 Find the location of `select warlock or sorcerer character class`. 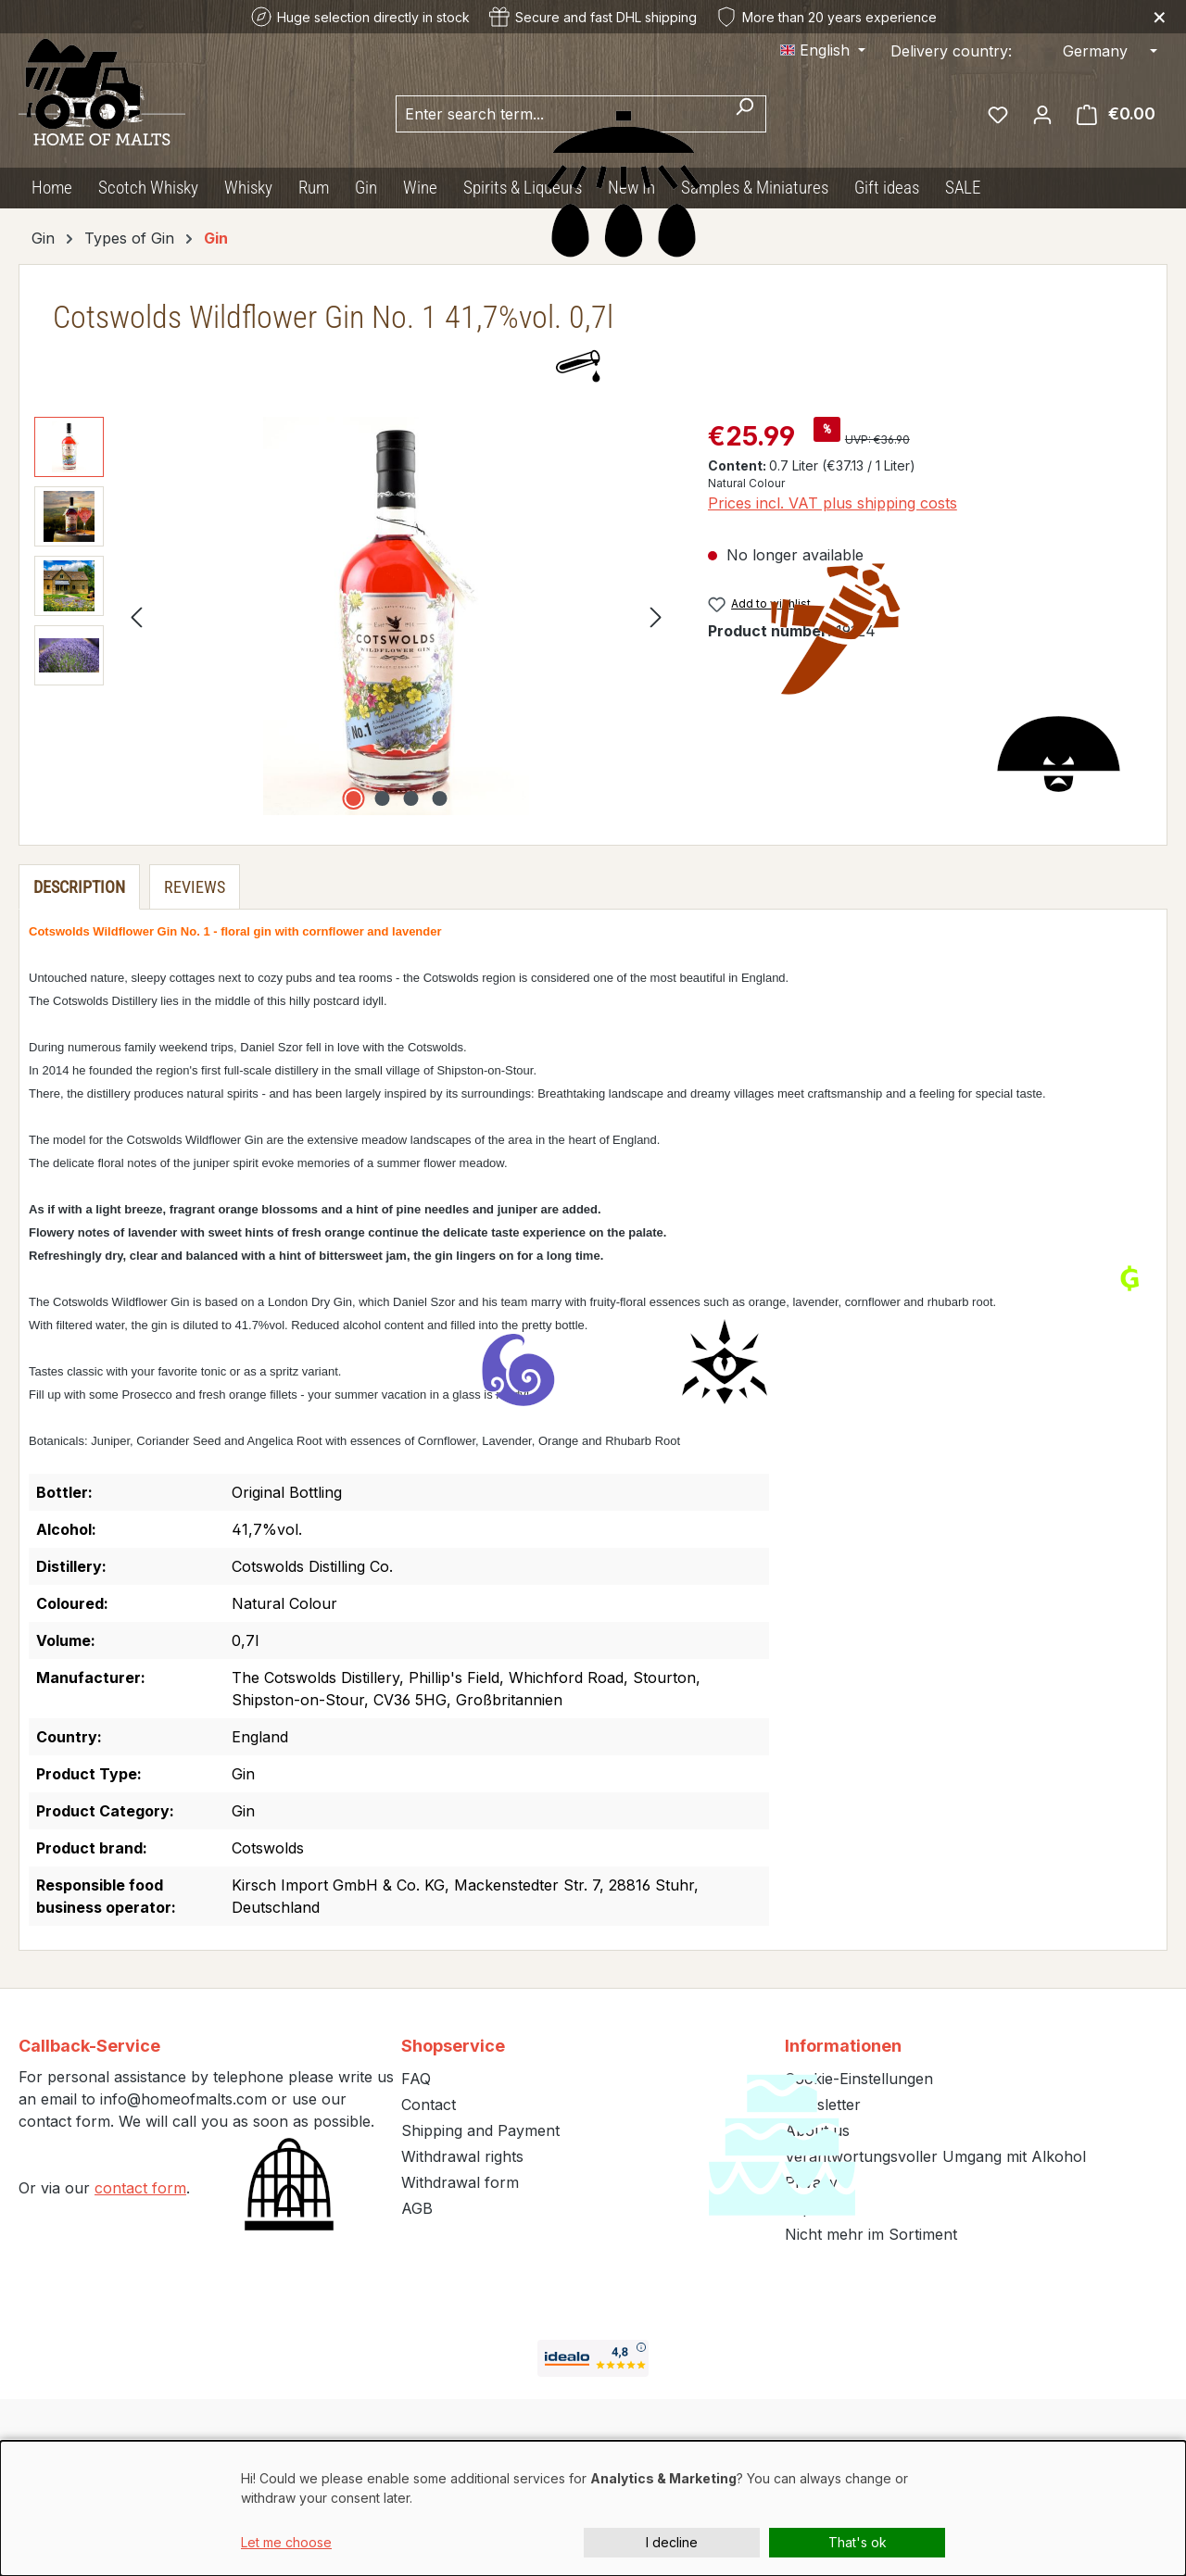

select warlock or sorcerer character class is located at coordinates (725, 1362).